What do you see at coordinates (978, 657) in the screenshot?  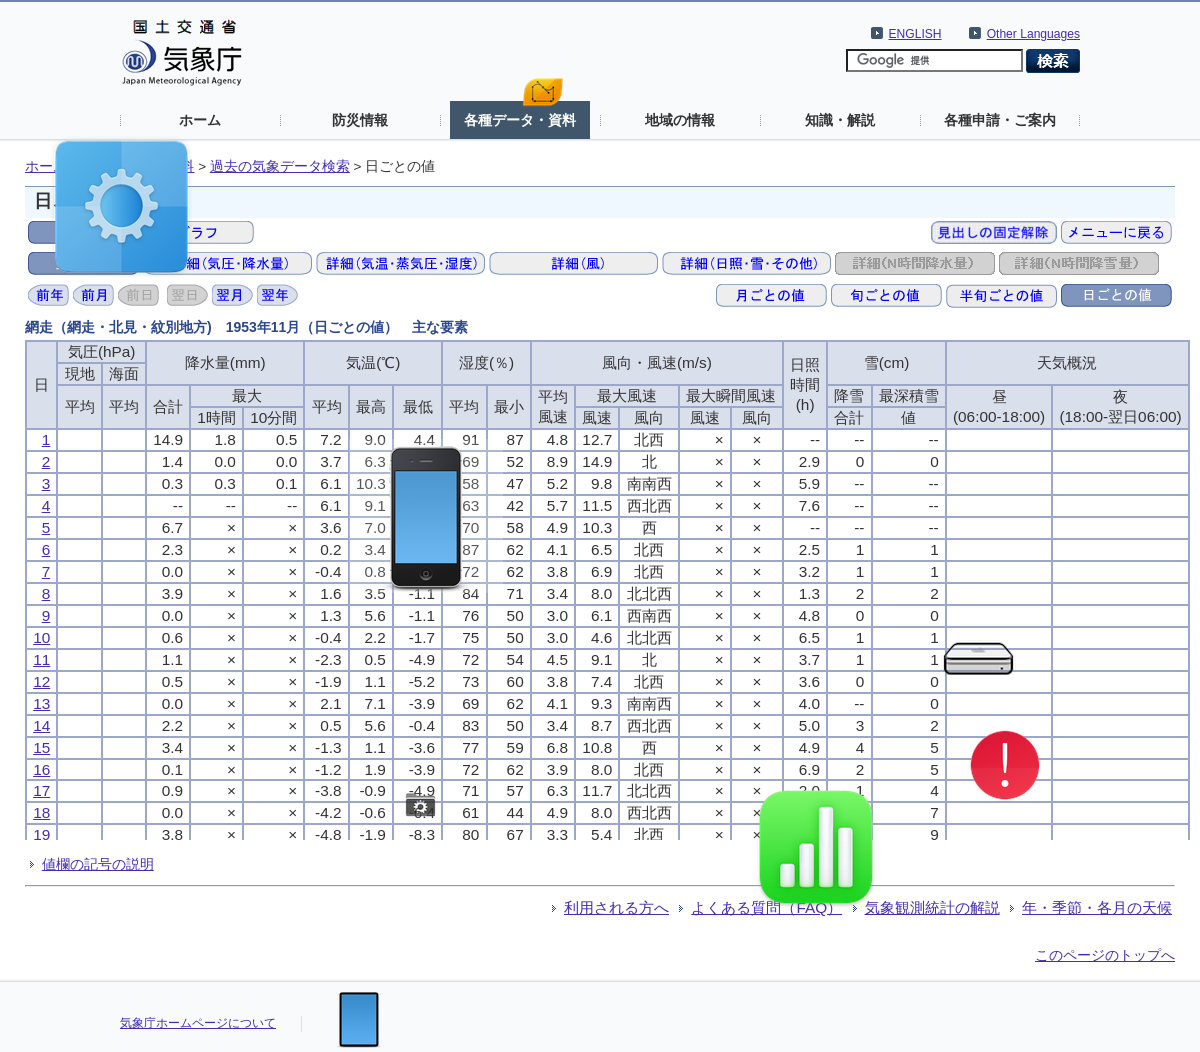 I see `access time capsule backup drive in sidebar` at bounding box center [978, 657].